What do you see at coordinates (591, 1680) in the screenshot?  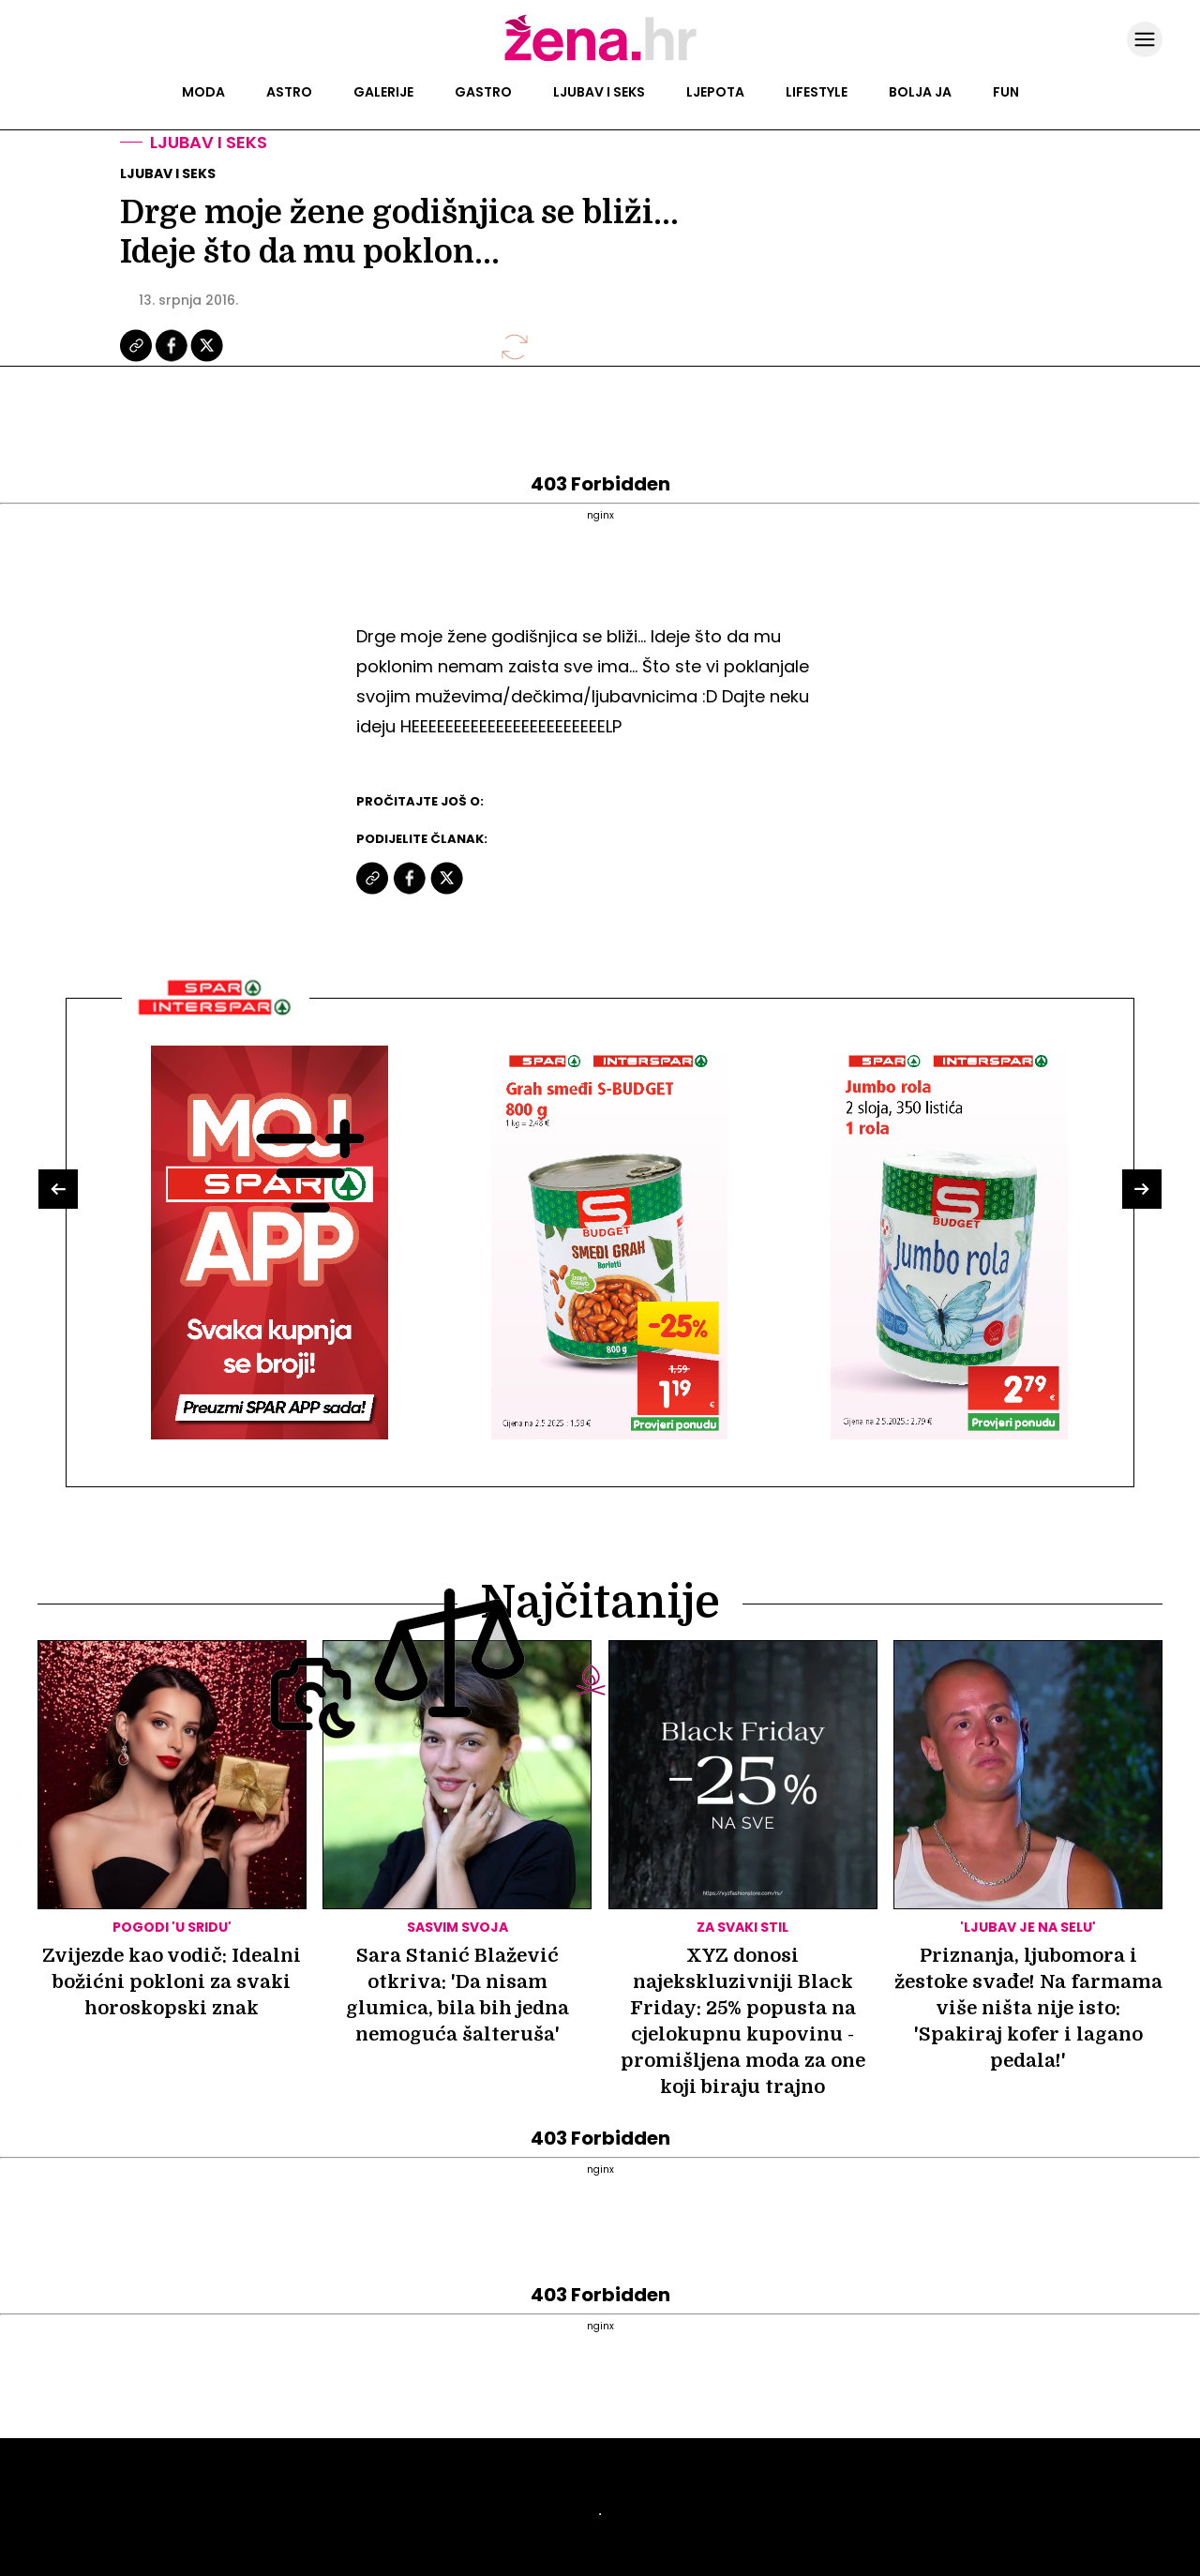 I see `access outdoor or camping-related features` at bounding box center [591, 1680].